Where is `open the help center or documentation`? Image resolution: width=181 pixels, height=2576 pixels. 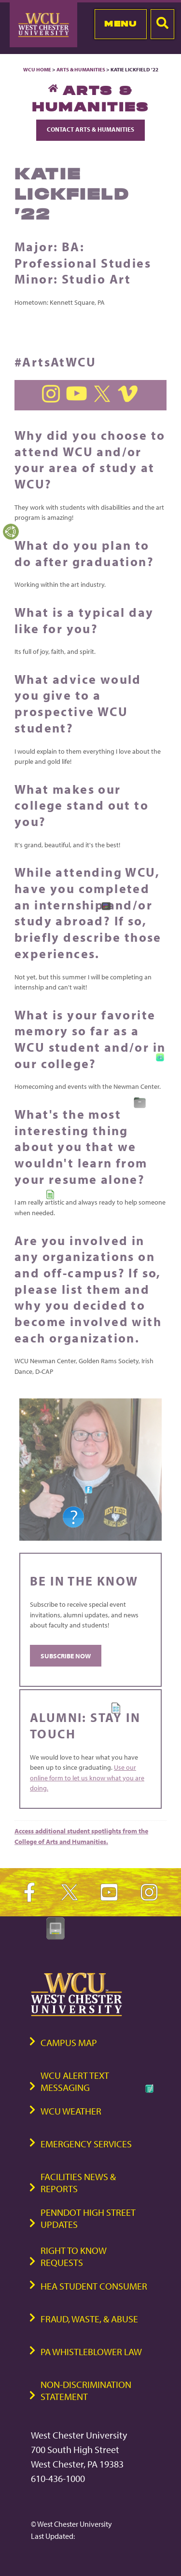 open the help center or documentation is located at coordinates (73, 1517).